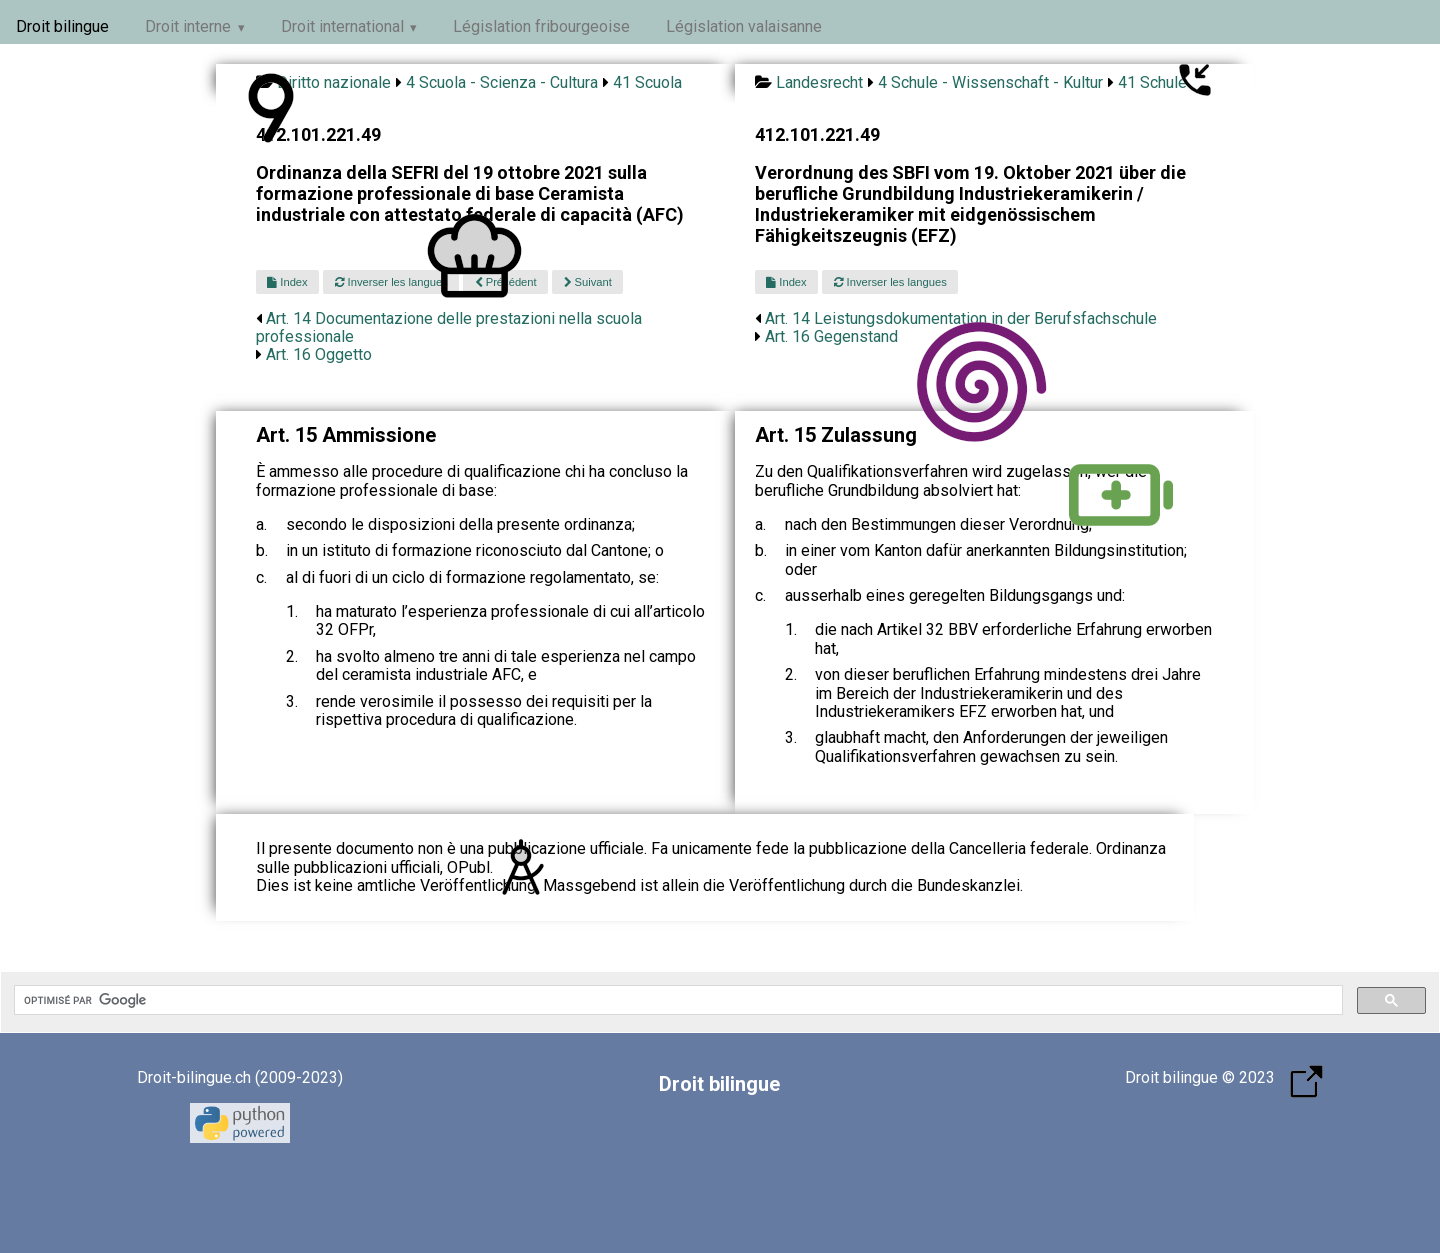 The image size is (1440, 1253). I want to click on browse recipes or cooking content, so click(474, 257).